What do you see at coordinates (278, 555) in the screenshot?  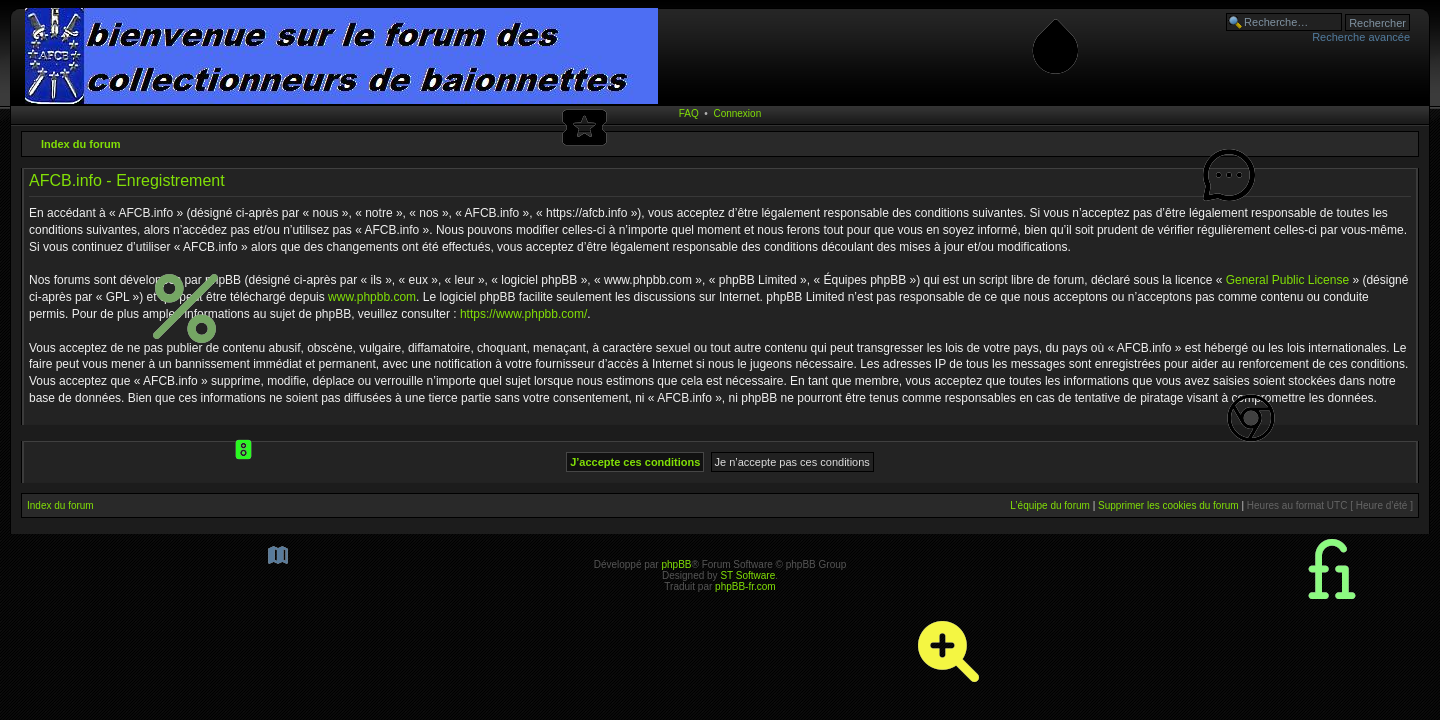 I see `open map view` at bounding box center [278, 555].